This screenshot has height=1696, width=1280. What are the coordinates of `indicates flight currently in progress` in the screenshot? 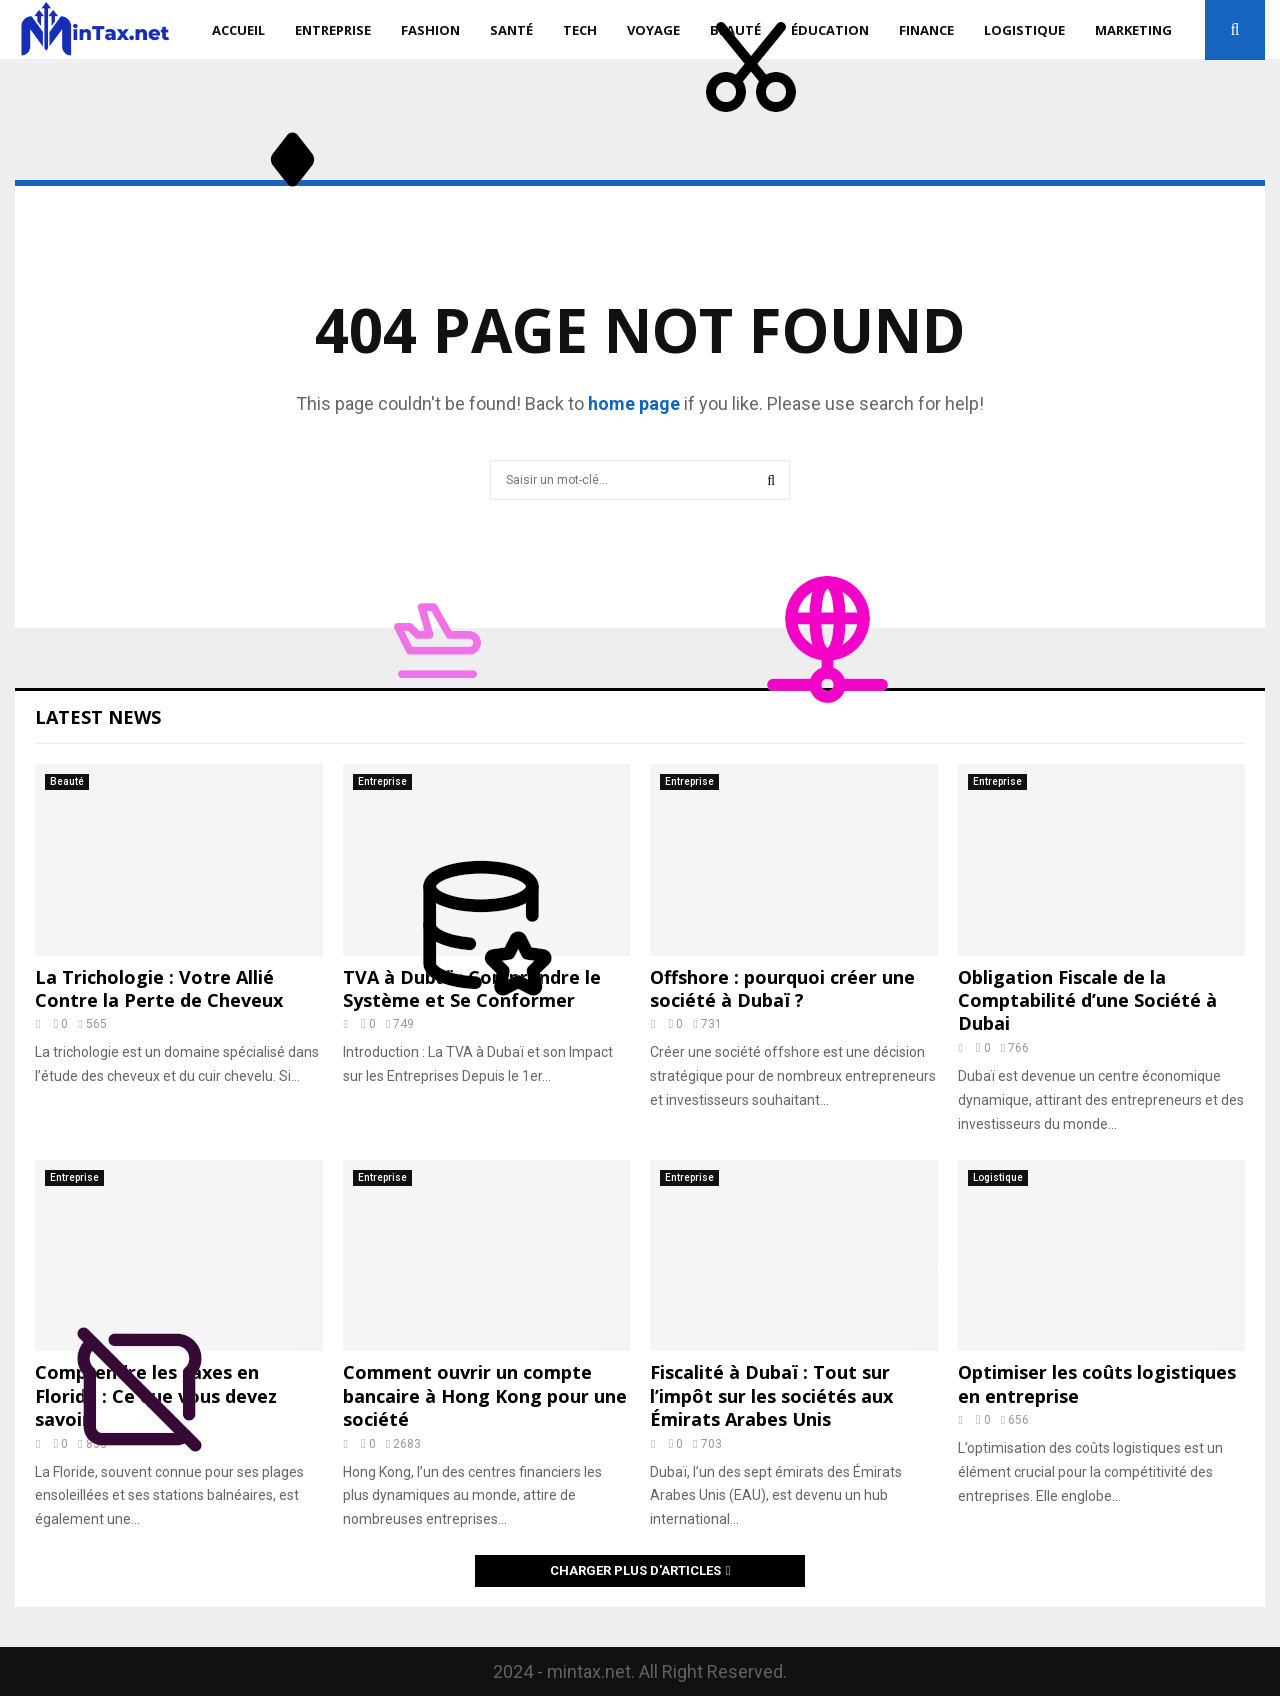 It's located at (437, 638).